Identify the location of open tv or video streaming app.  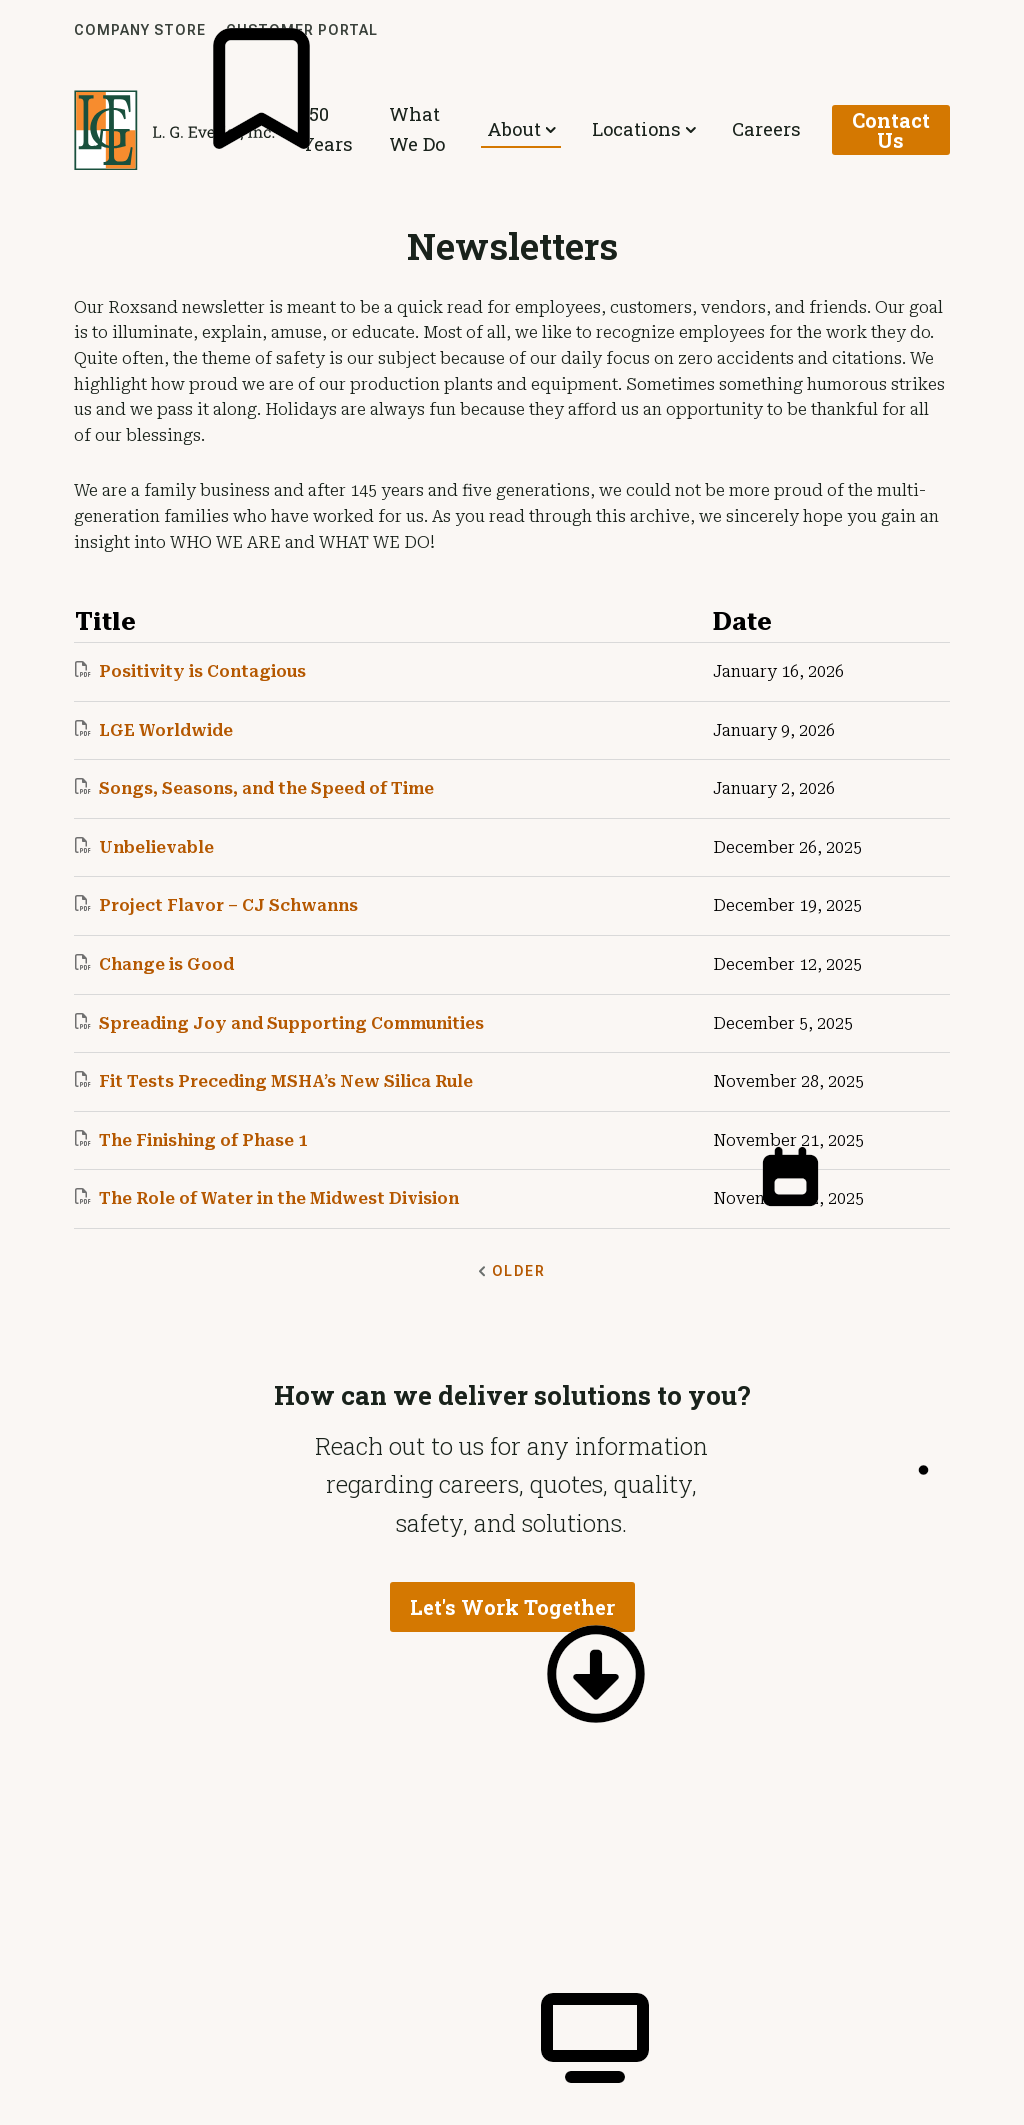
(595, 2035).